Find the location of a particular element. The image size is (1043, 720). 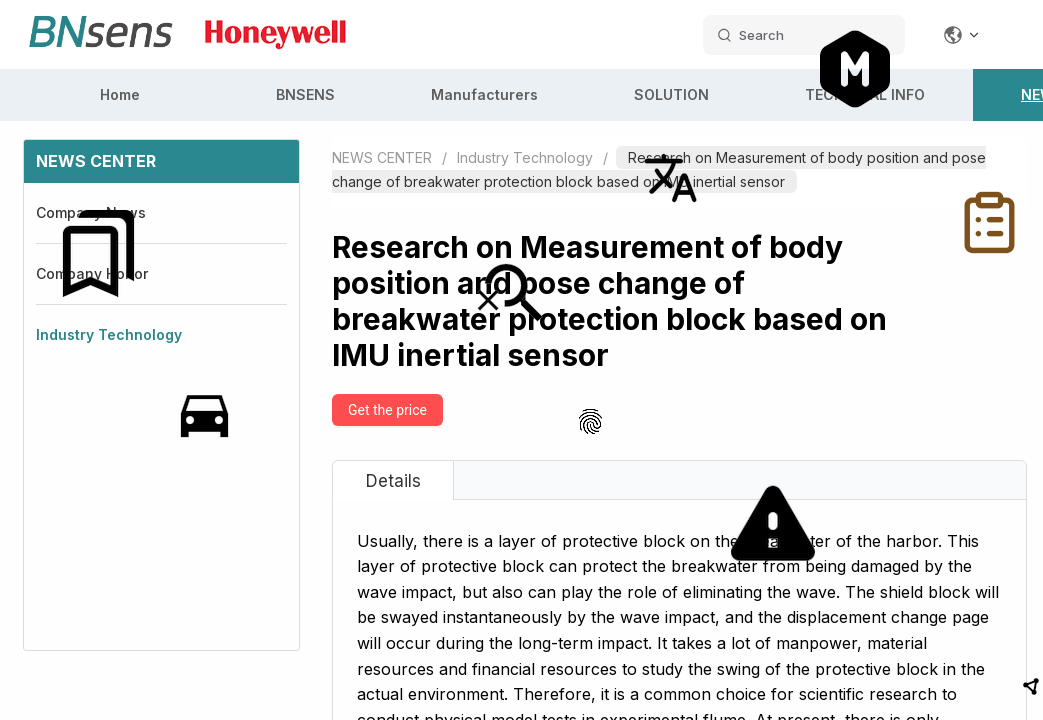

get driving directions is located at coordinates (204, 413).